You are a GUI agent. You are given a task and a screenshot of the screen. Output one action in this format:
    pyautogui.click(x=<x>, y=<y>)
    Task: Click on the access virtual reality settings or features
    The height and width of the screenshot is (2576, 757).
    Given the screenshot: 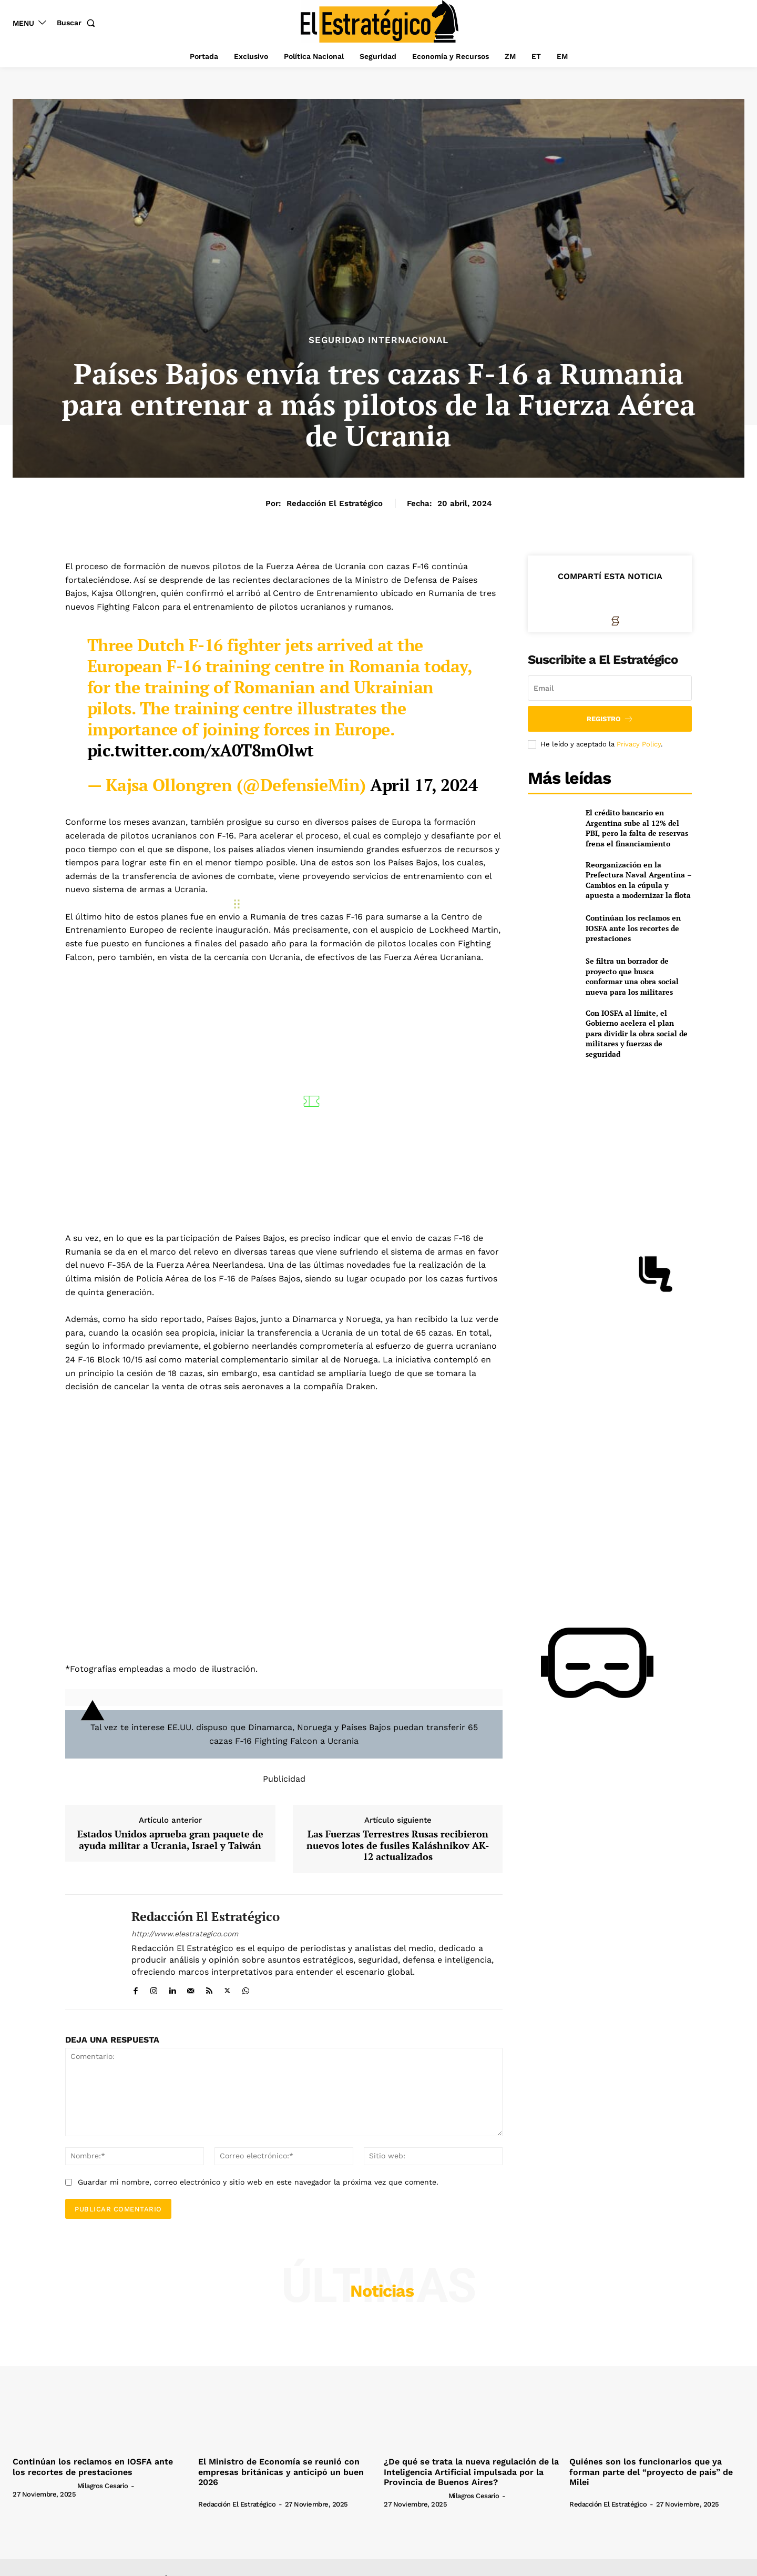 What is the action you would take?
    pyautogui.click(x=597, y=1663)
    